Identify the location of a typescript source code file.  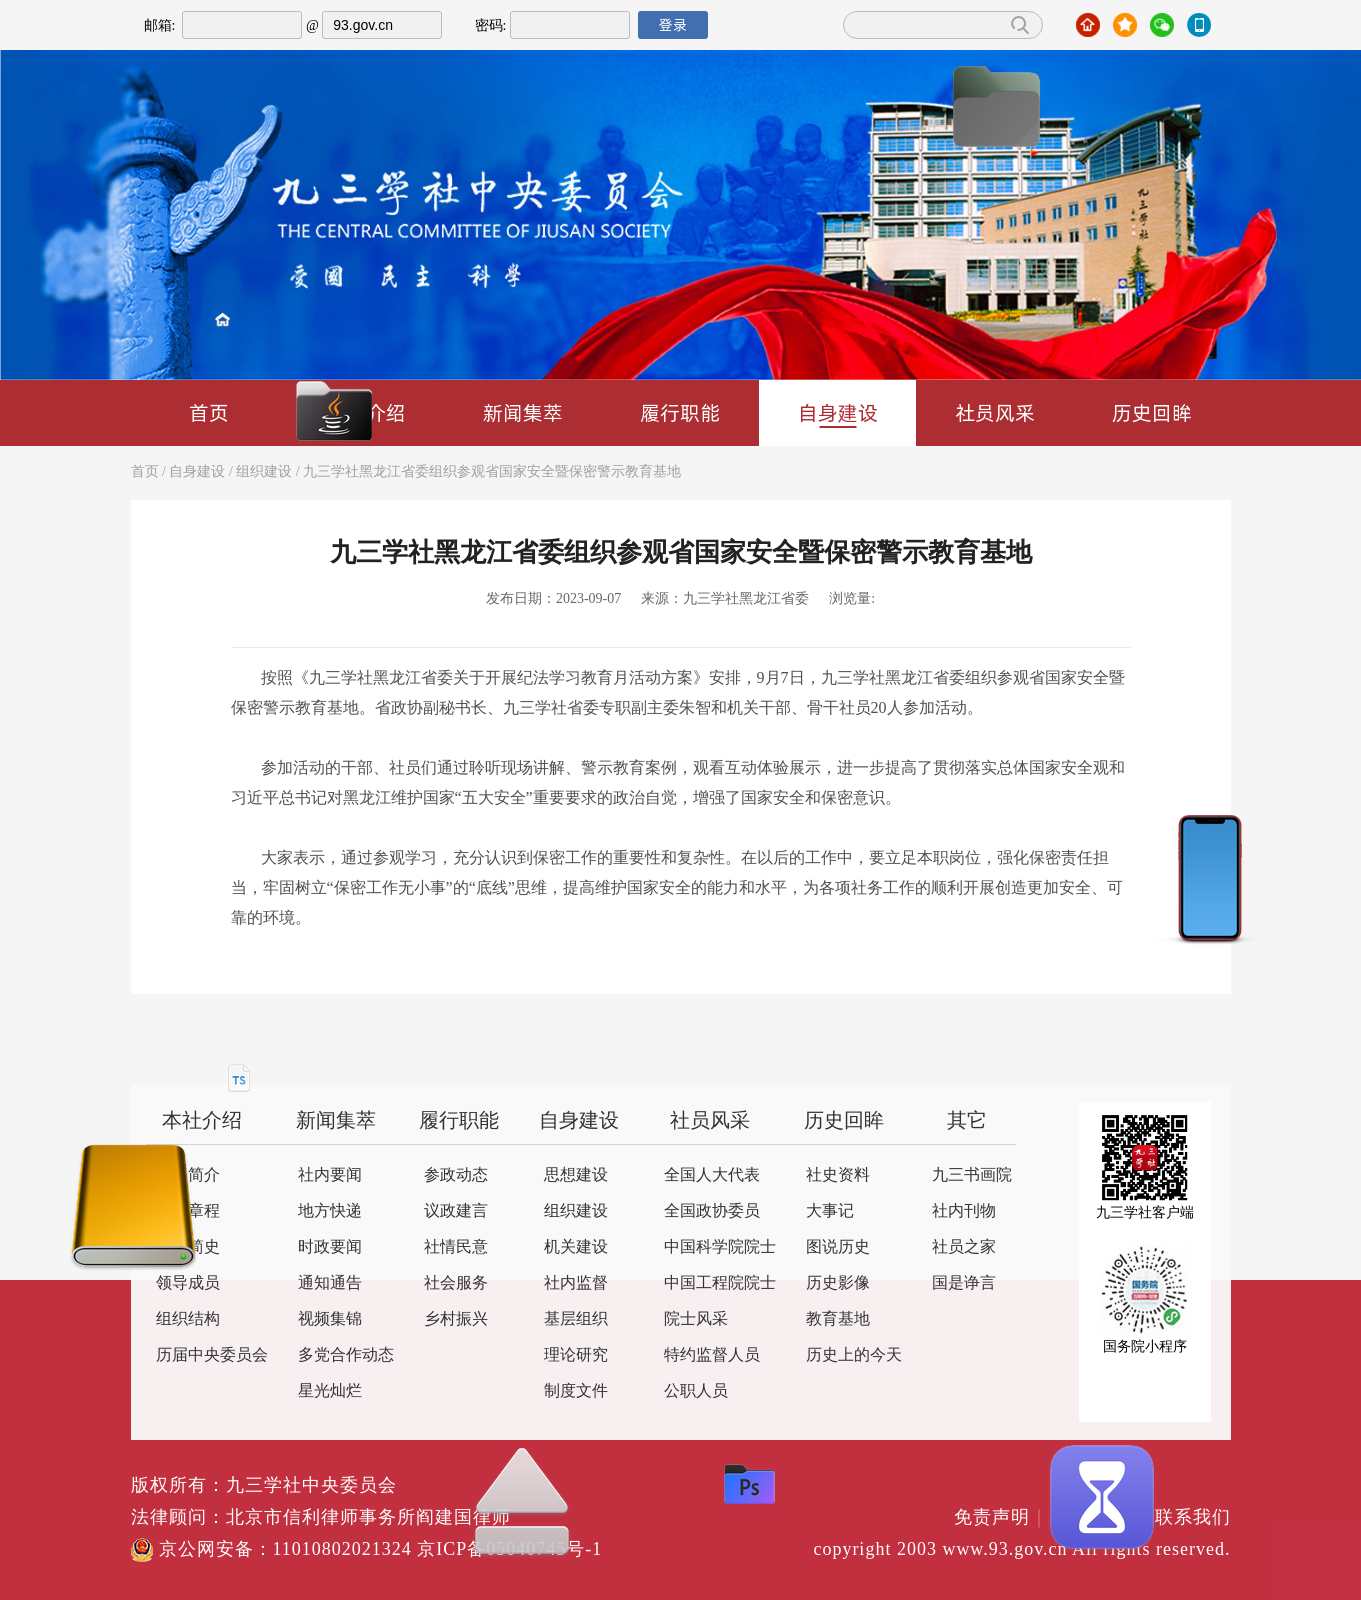
(239, 1078).